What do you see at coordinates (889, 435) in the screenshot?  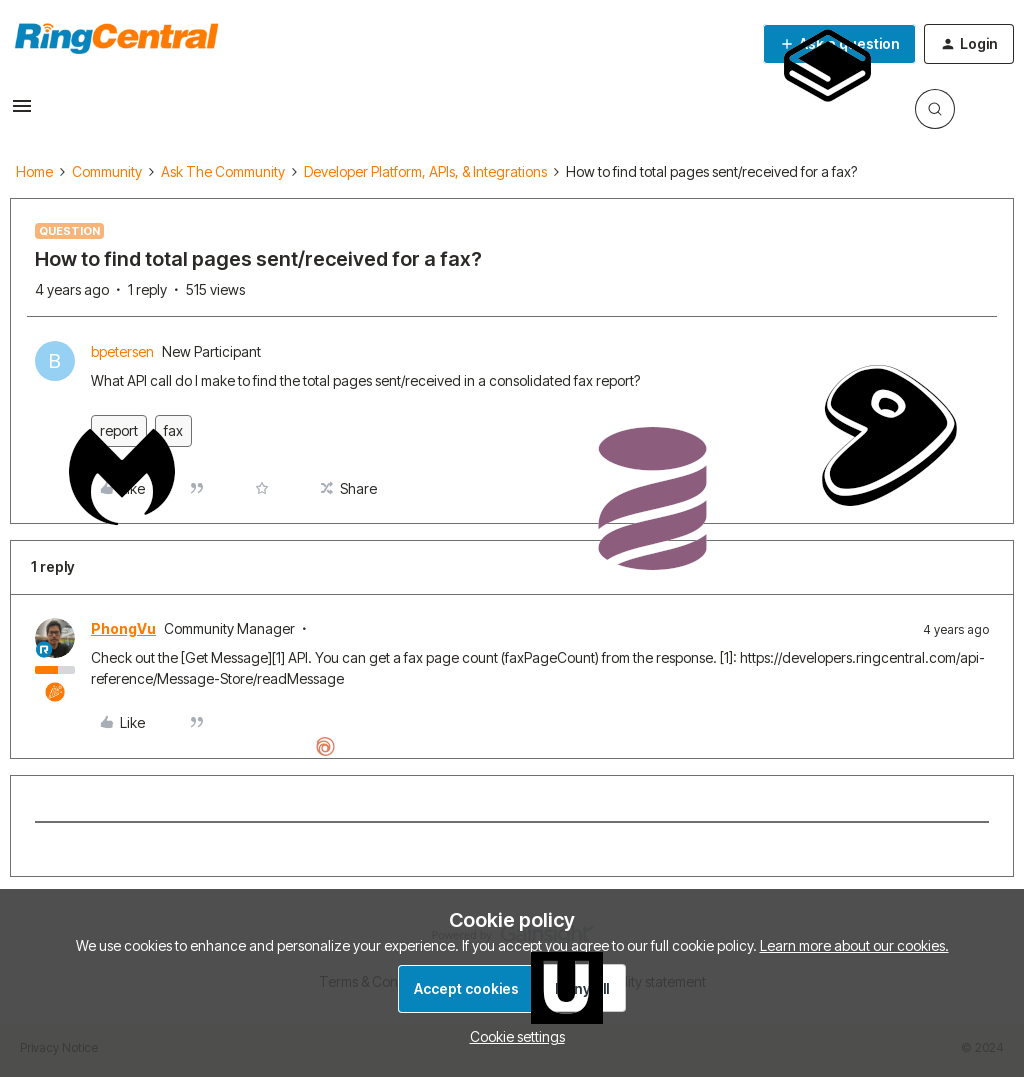 I see `Gentoo Linux logo` at bounding box center [889, 435].